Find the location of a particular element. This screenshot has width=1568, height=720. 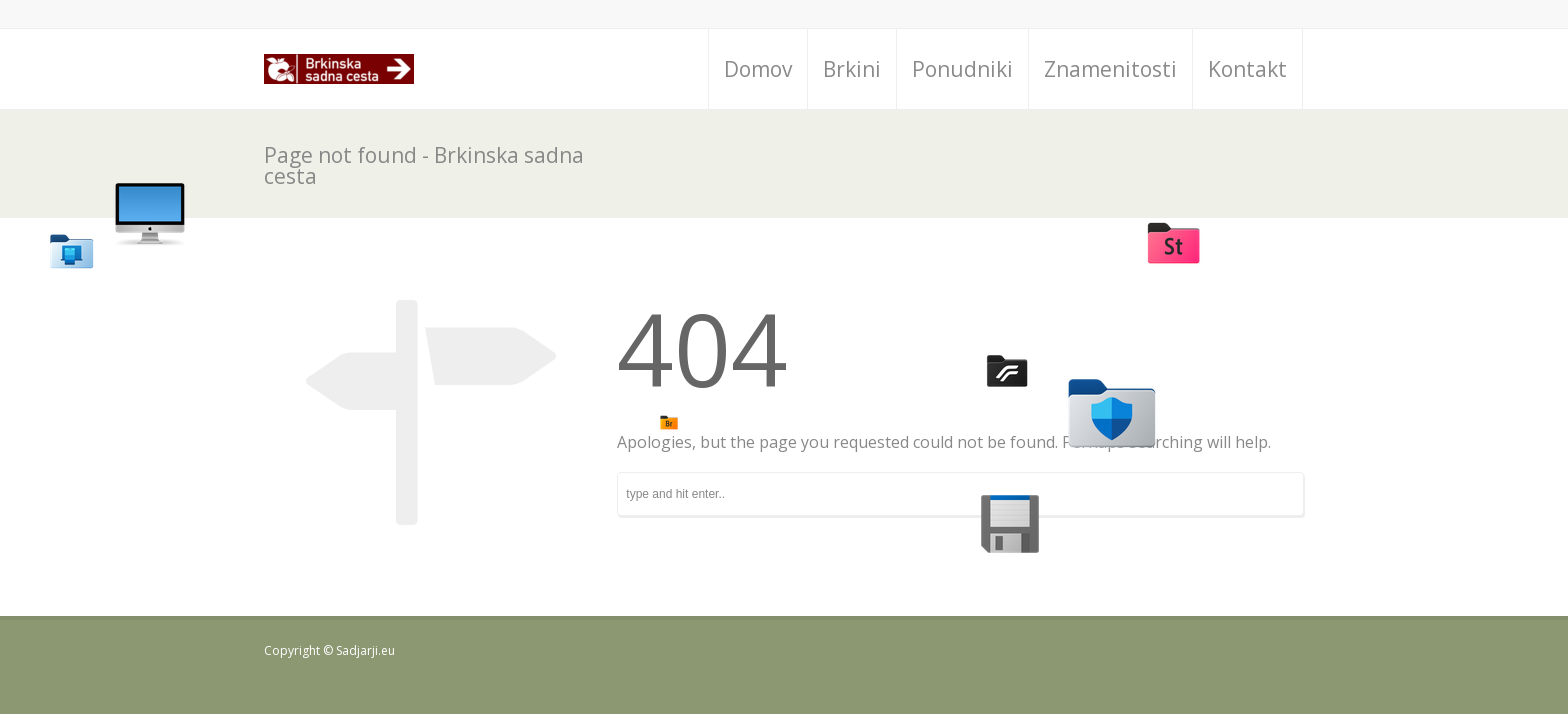

open microsoft defender security files folder is located at coordinates (1111, 415).